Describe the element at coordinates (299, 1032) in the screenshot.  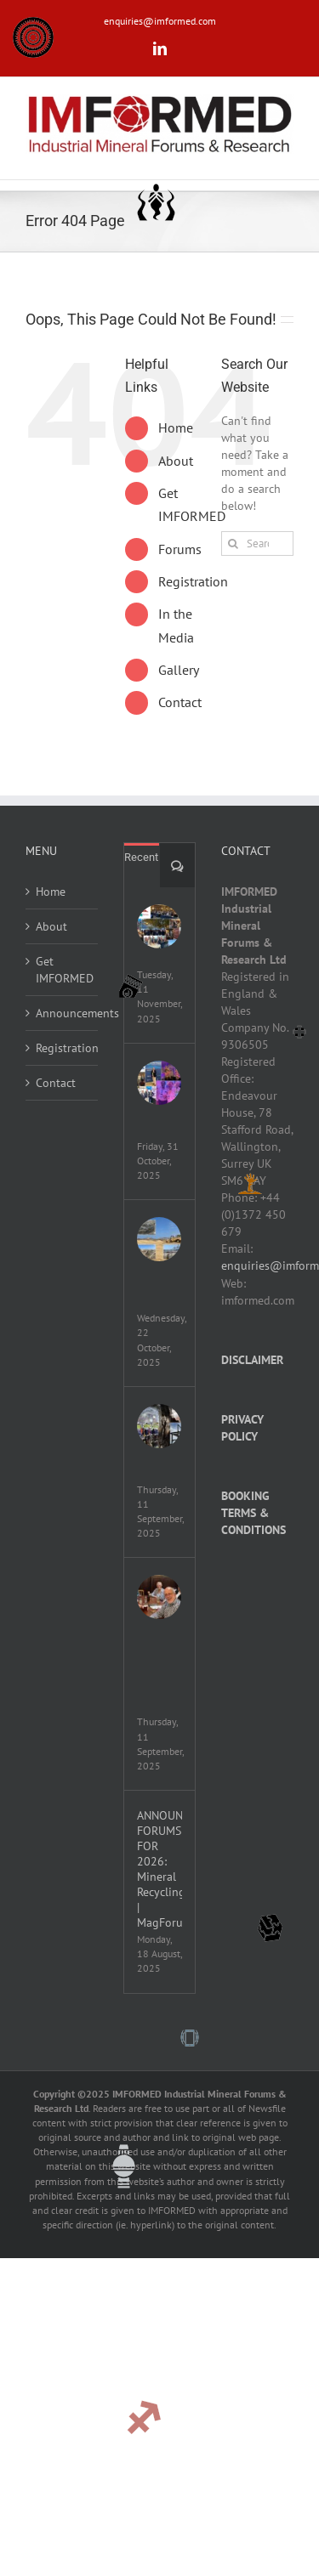
I see `access health or medical features` at that location.